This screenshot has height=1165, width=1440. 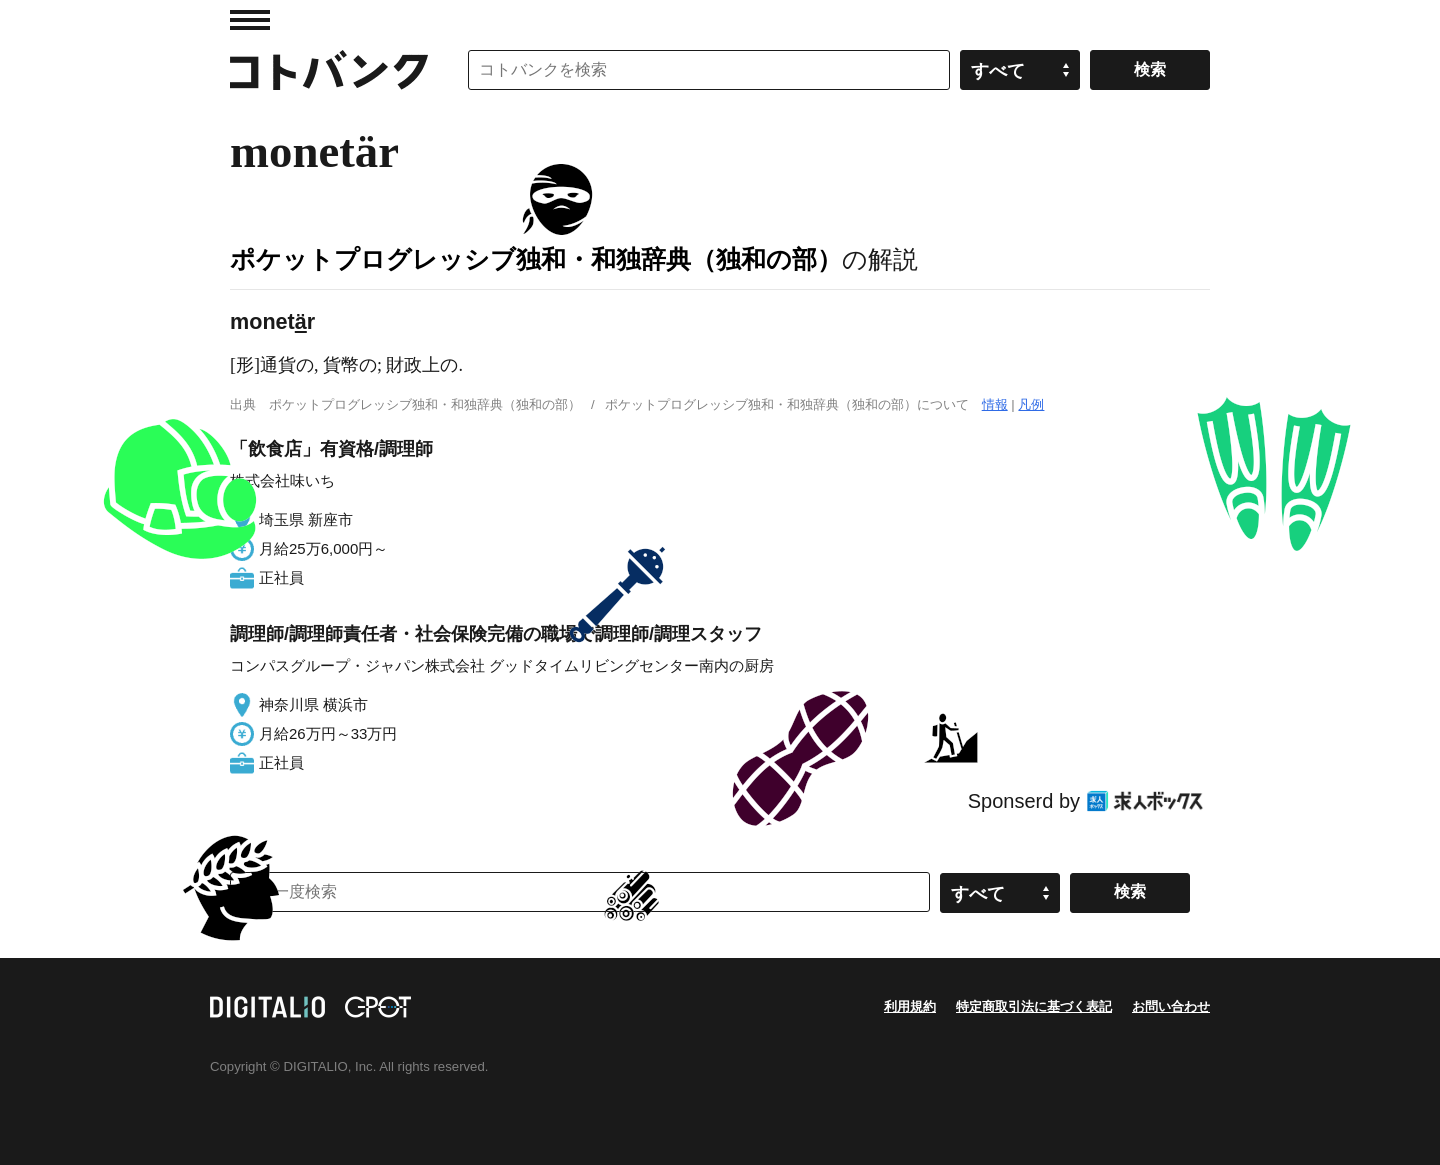 What do you see at coordinates (631, 894) in the screenshot?
I see `wood resource inventory in a crafting game` at bounding box center [631, 894].